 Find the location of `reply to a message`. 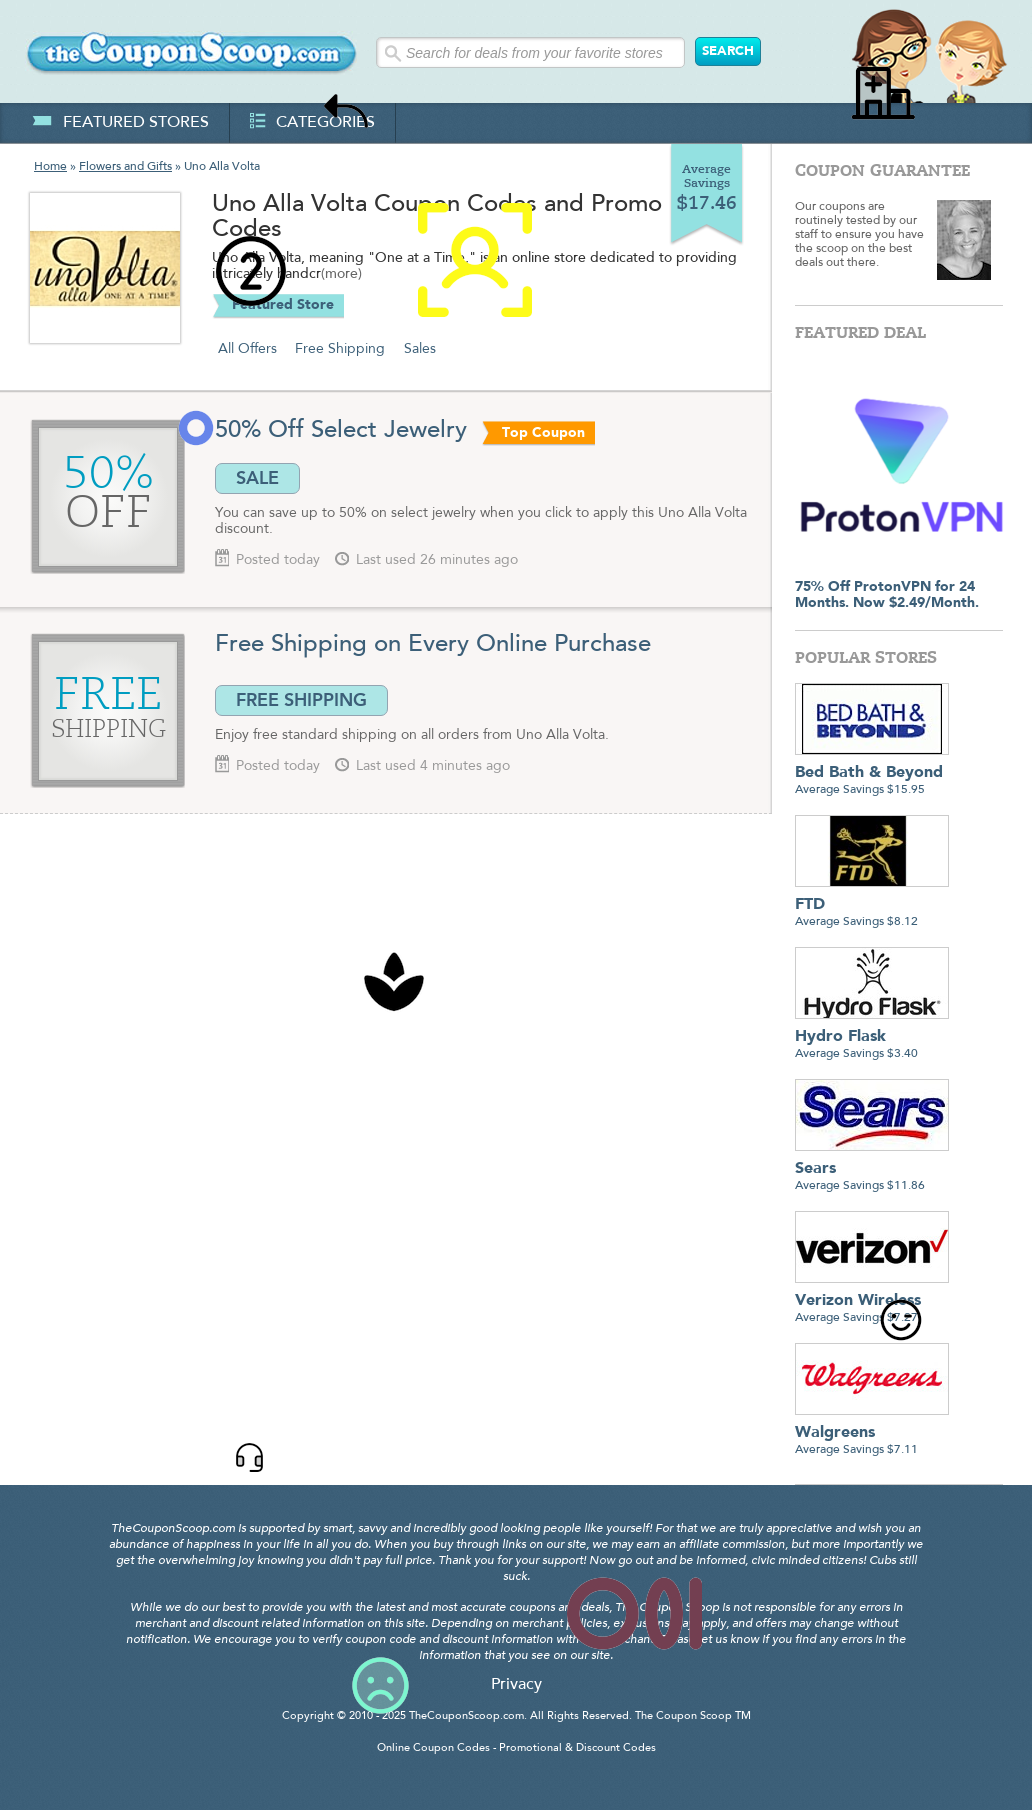

reply to a message is located at coordinates (346, 111).